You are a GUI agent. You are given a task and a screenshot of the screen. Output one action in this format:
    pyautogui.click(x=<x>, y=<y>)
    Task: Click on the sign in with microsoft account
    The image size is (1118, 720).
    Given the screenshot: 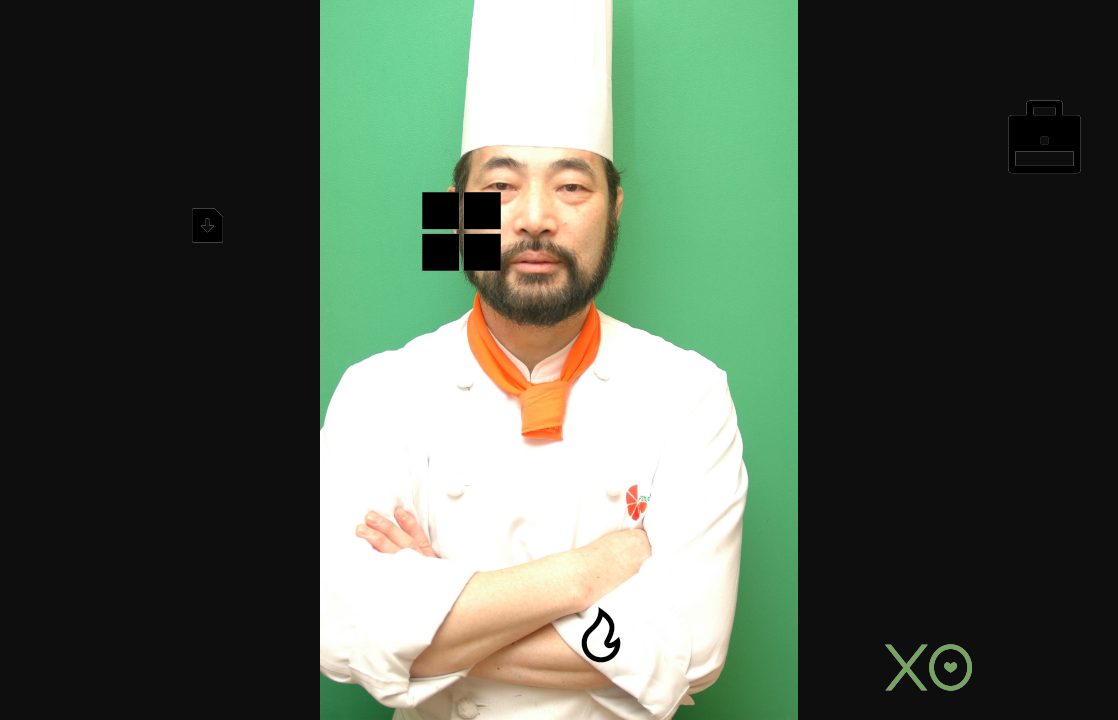 What is the action you would take?
    pyautogui.click(x=461, y=231)
    